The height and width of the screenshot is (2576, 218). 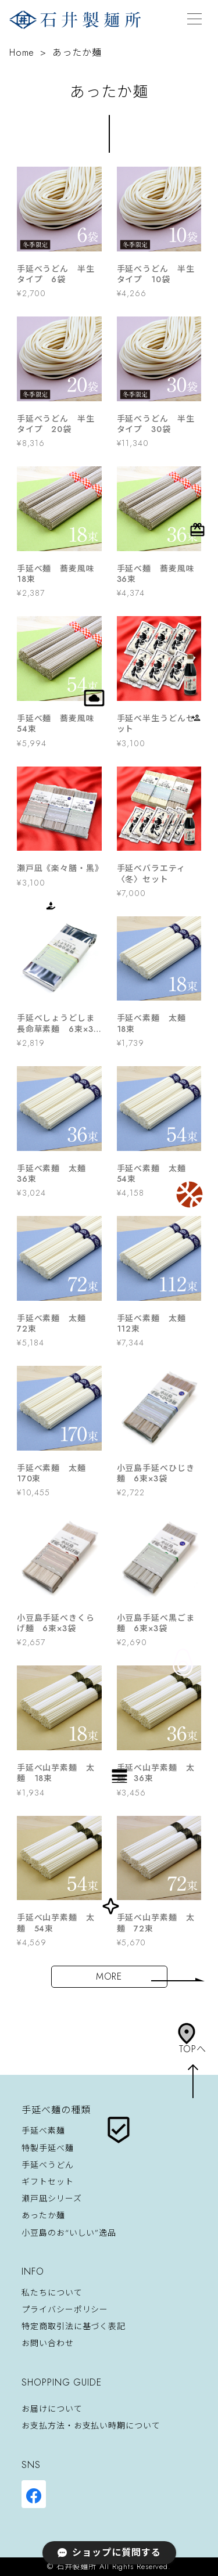 I want to click on access water conservation or donation features, so click(x=51, y=905).